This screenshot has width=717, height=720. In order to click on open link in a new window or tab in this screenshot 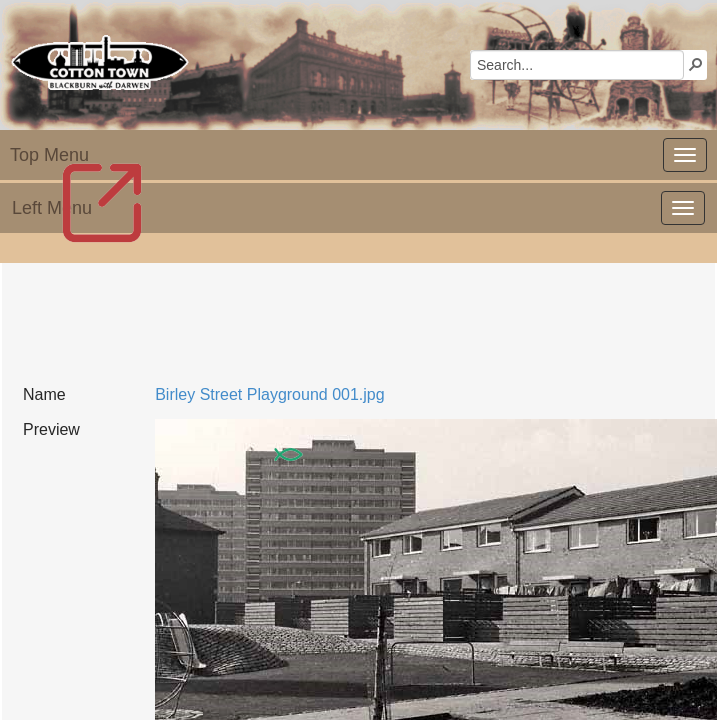, I will do `click(102, 203)`.